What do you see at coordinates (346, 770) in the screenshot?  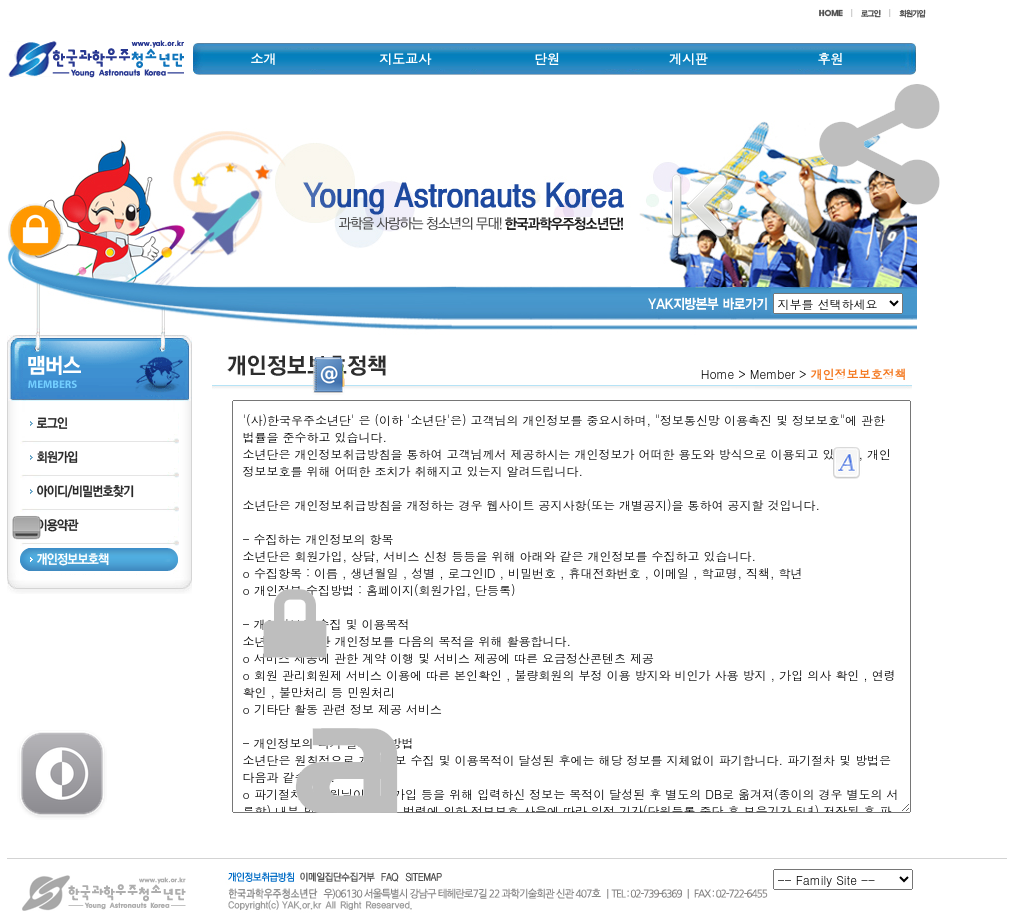 I see `apply bold formatting to selected text` at bounding box center [346, 770].